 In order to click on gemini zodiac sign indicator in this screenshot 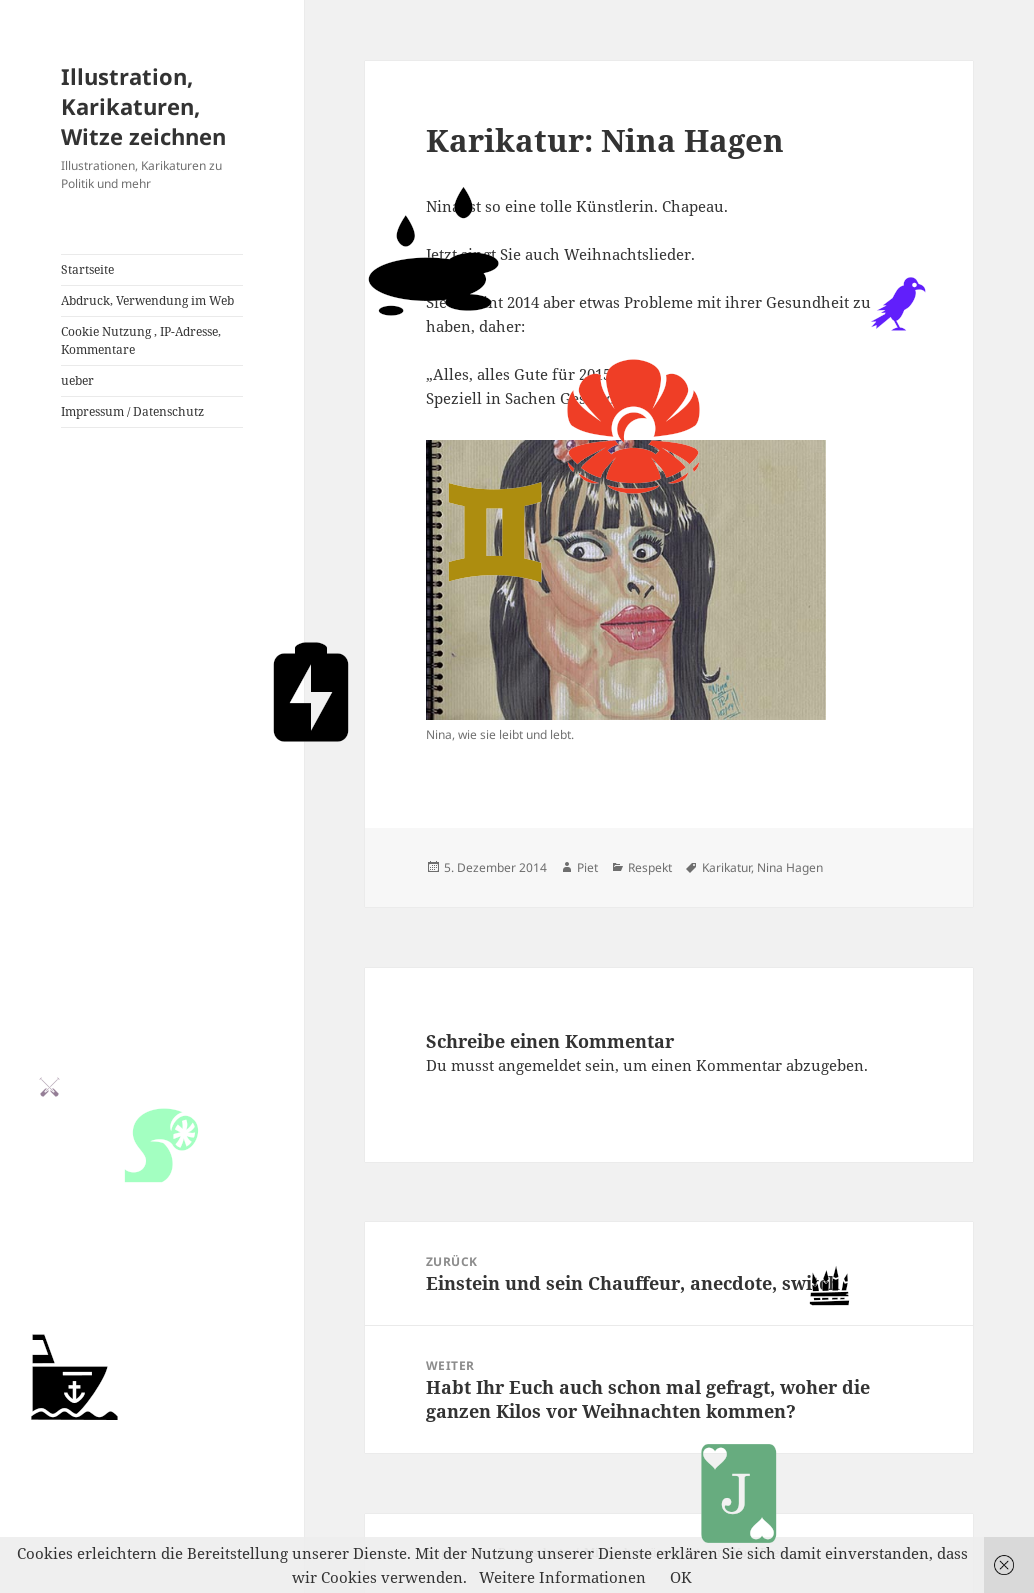, I will do `click(495, 532)`.